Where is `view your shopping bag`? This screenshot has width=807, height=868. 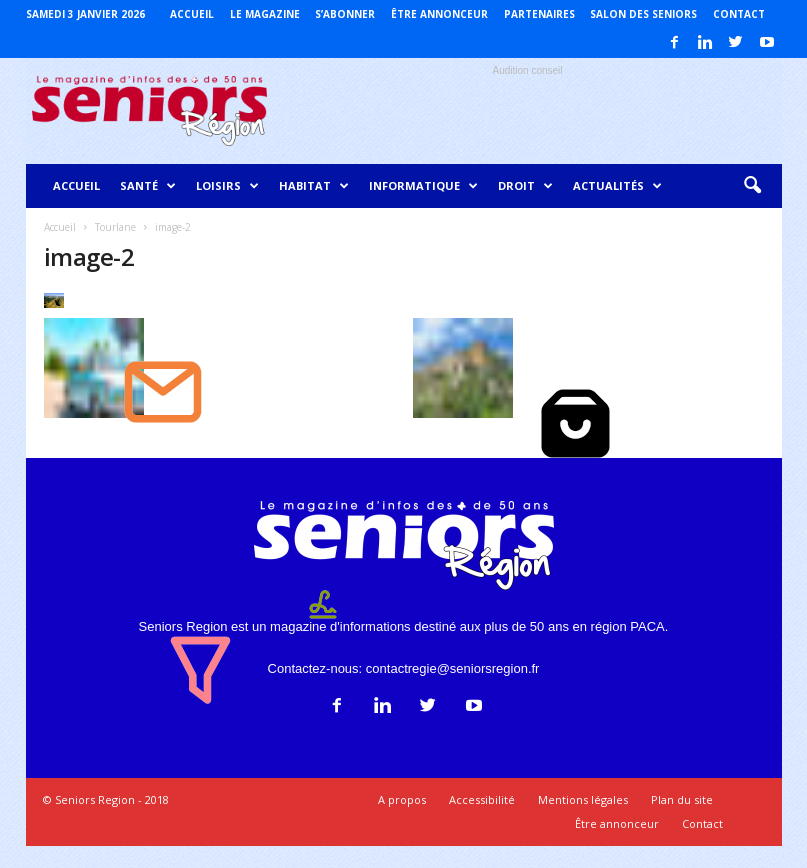
view your shopping bag is located at coordinates (575, 423).